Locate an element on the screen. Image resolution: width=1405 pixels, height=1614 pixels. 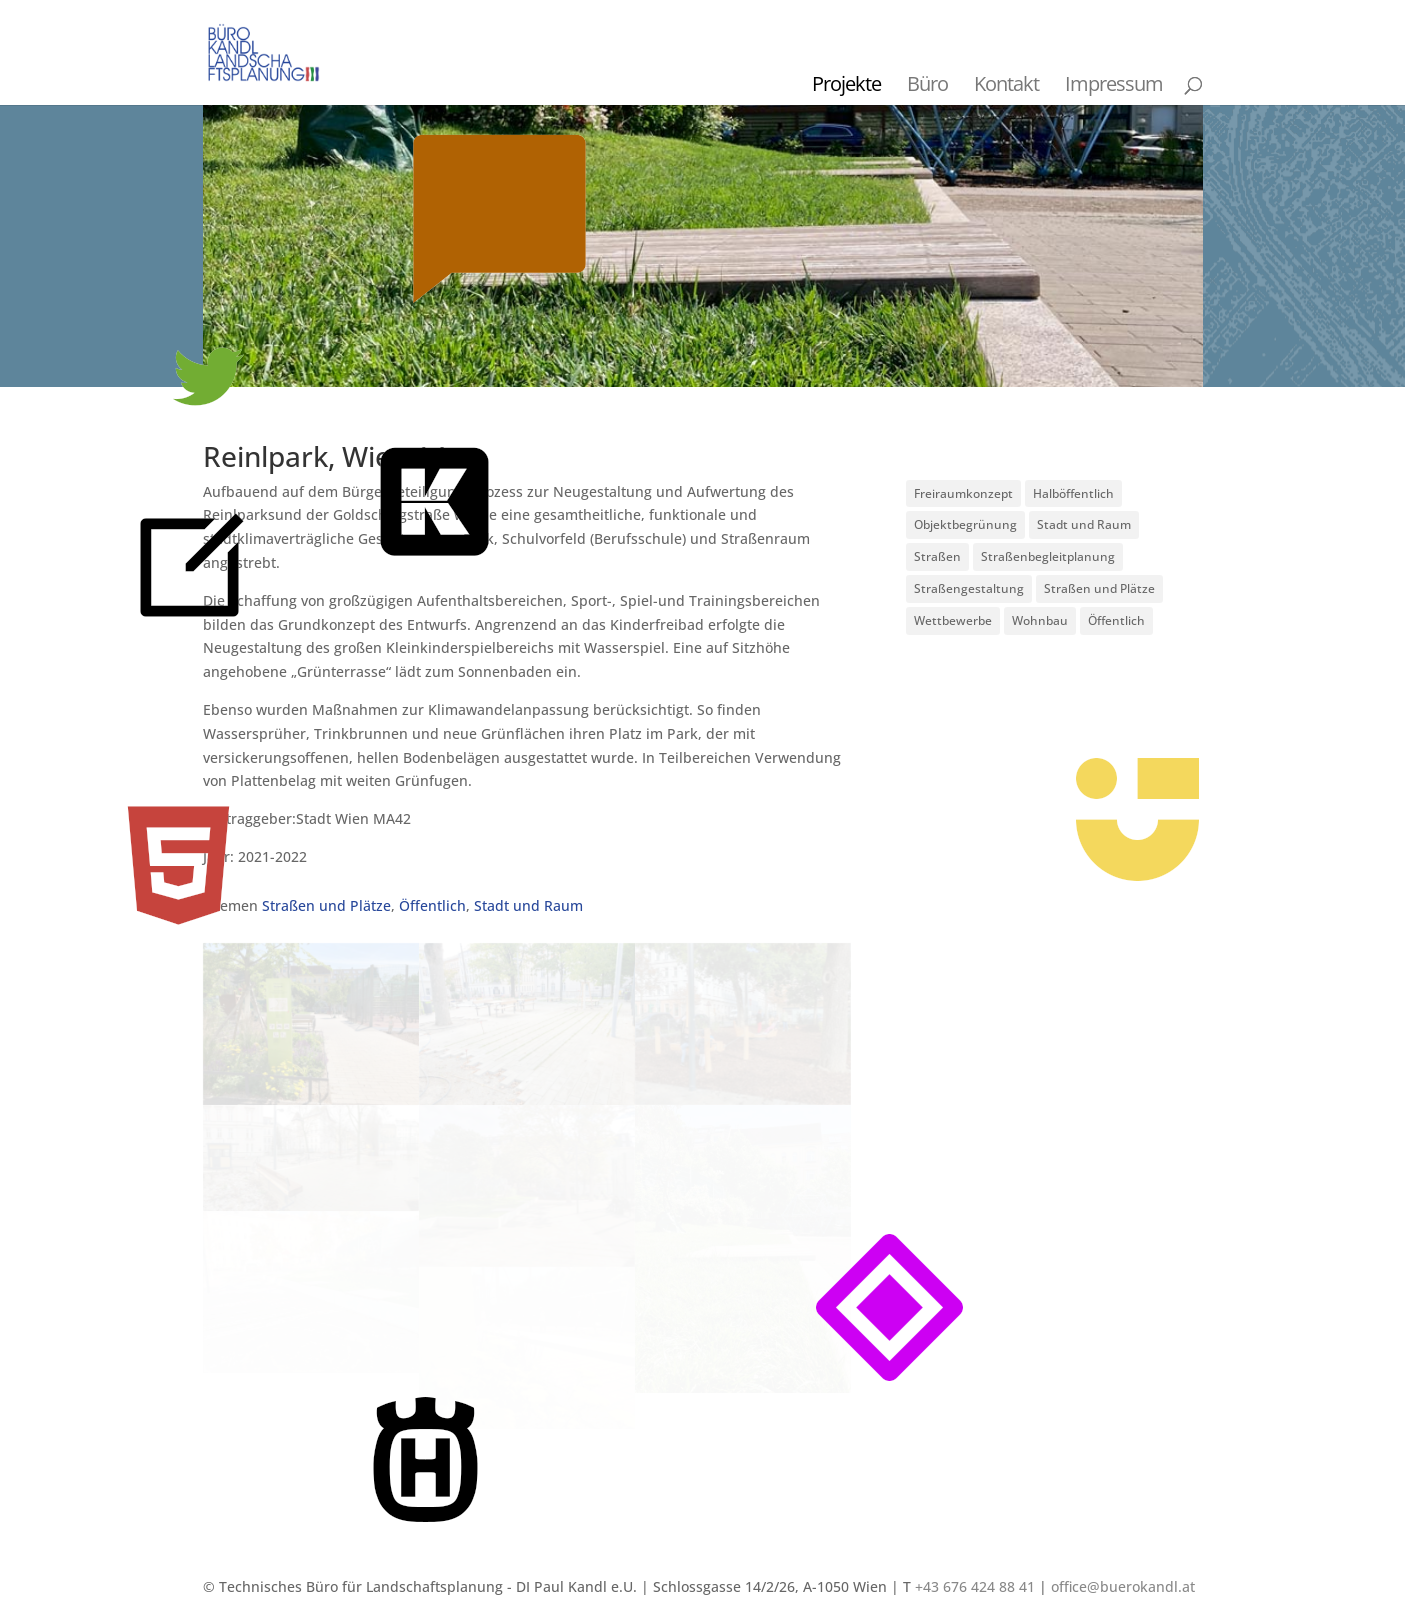
HTML5 technology or web standard indicator is located at coordinates (178, 865).